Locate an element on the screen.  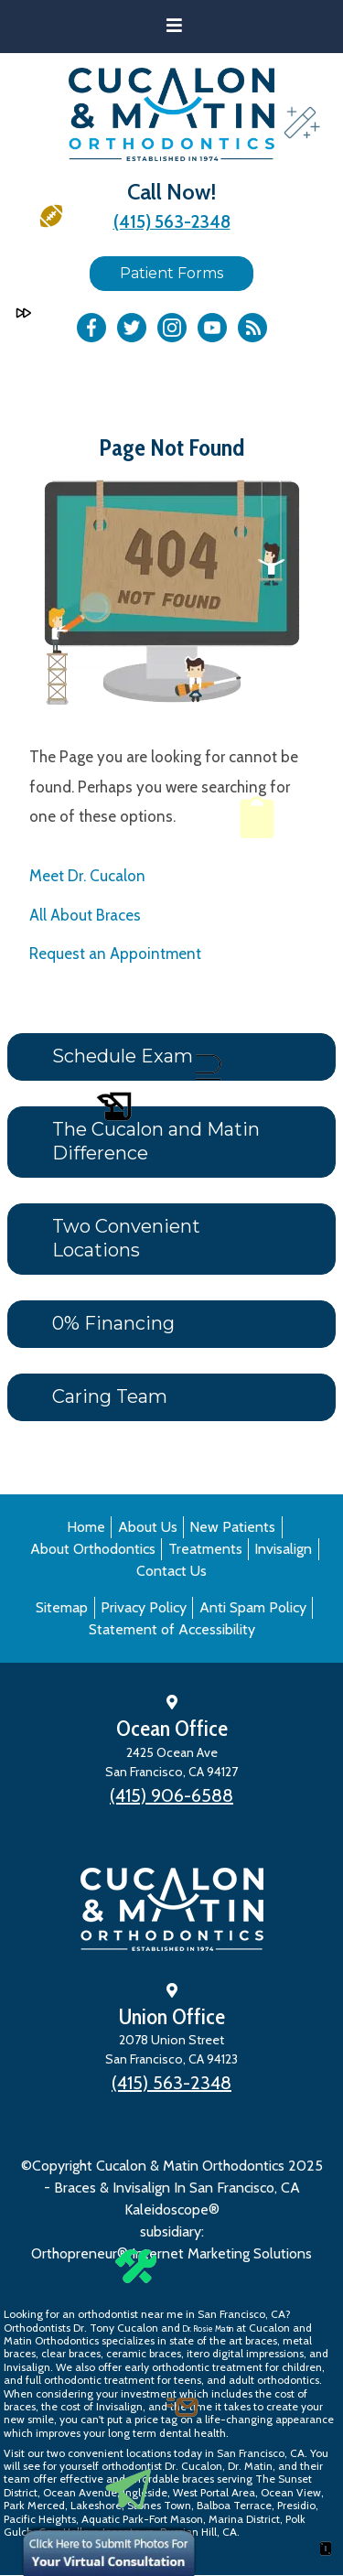
access document history or revision log is located at coordinates (115, 1106).